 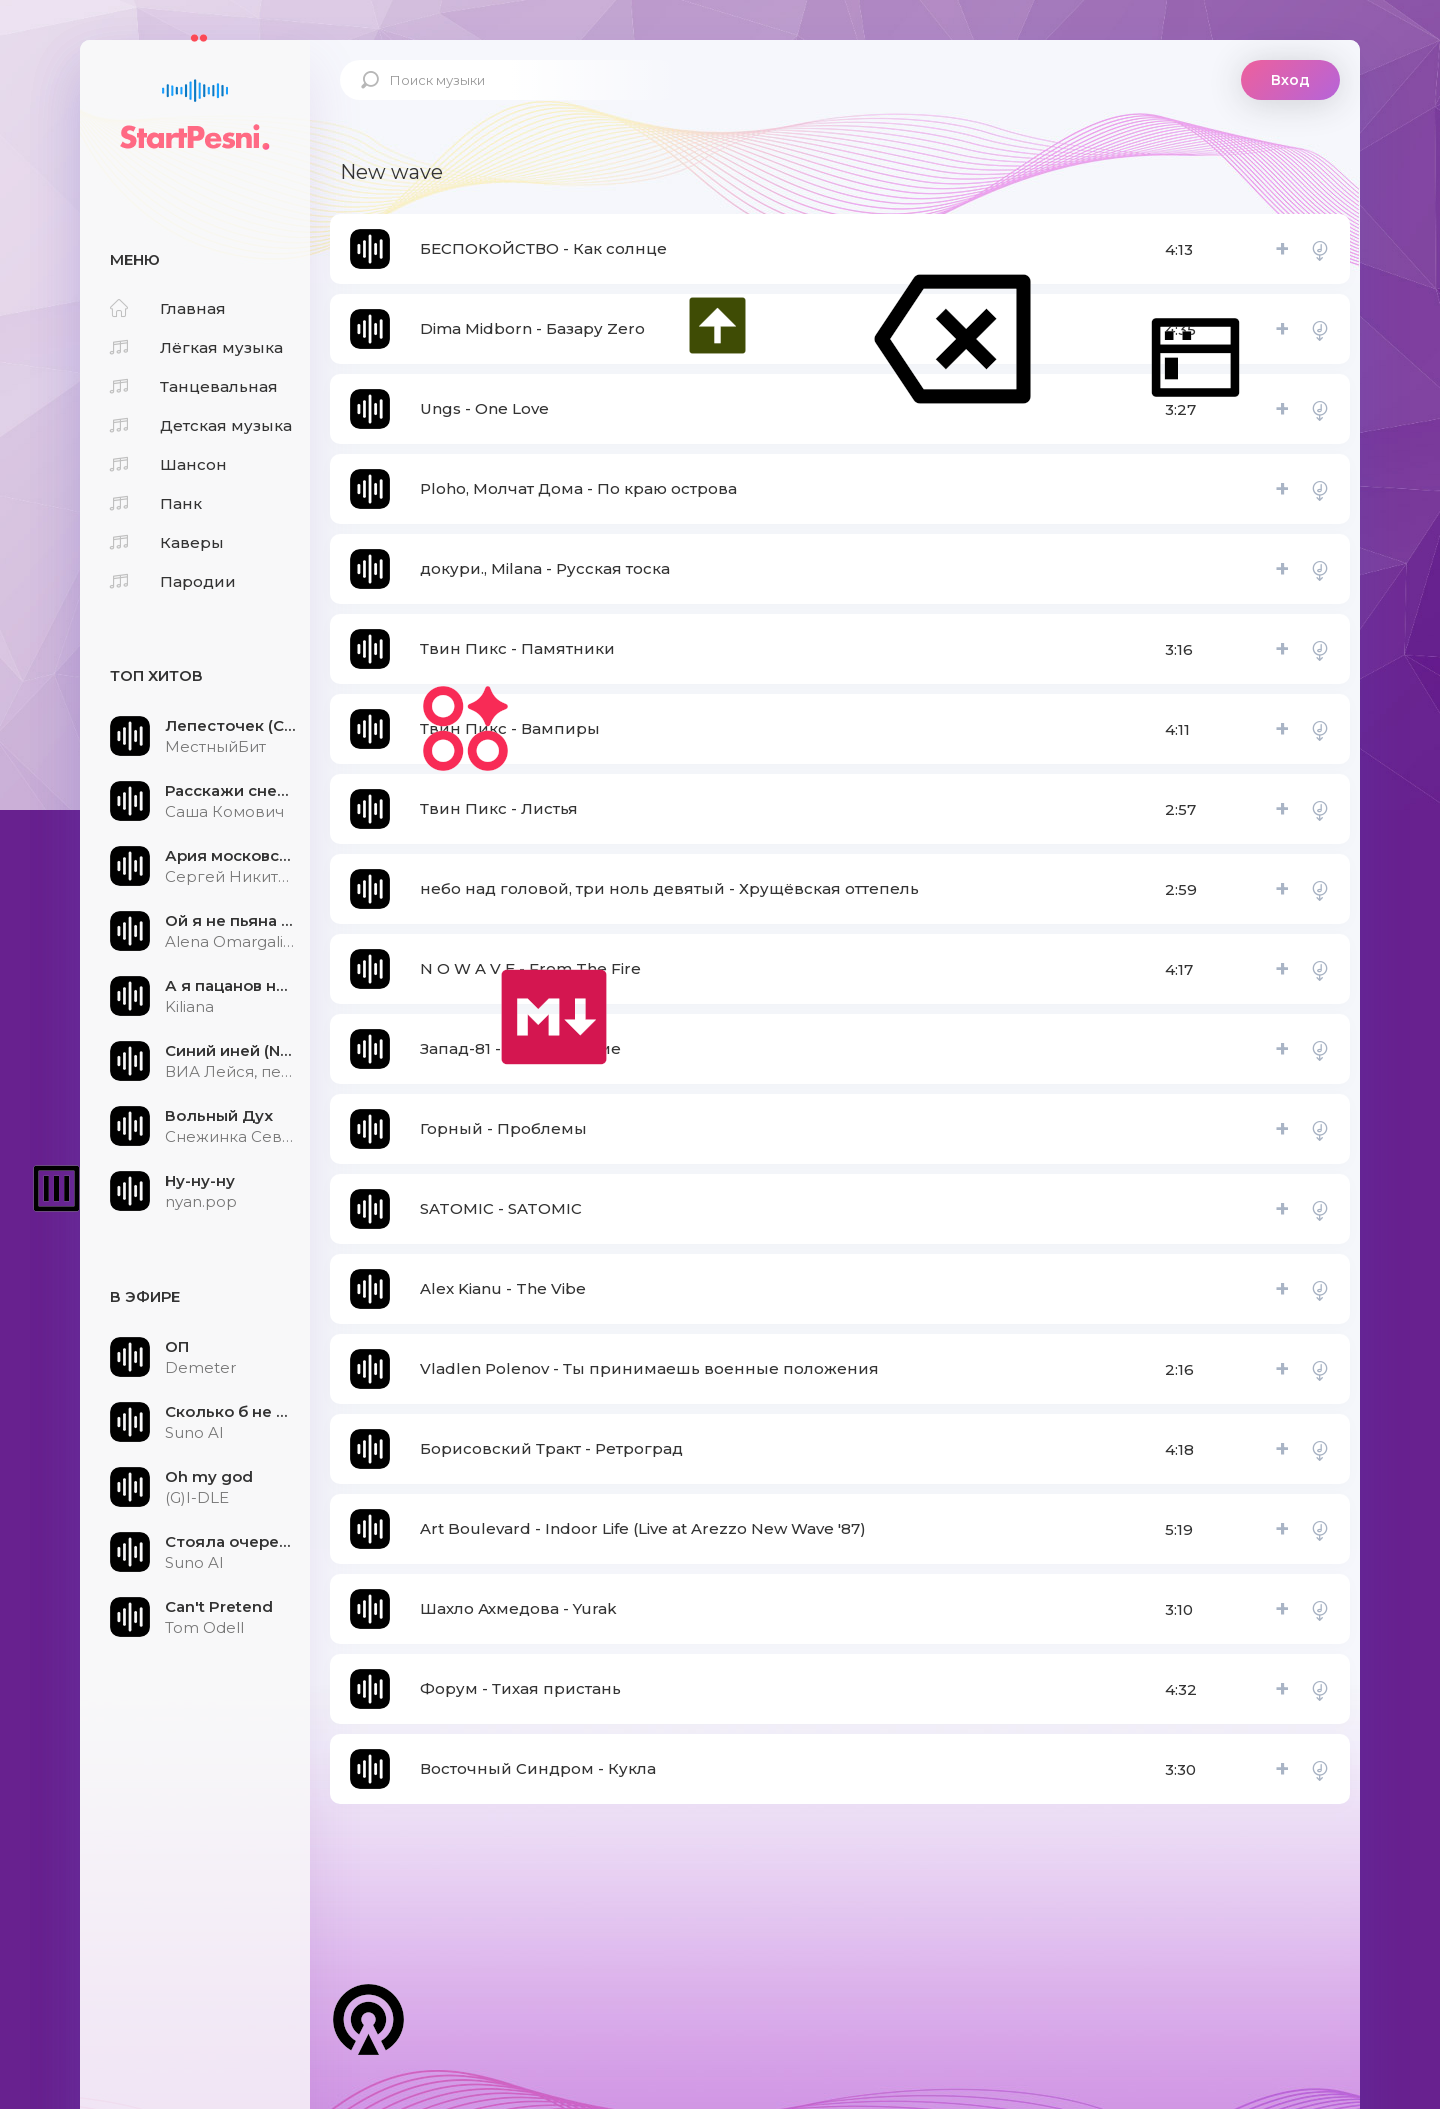 What do you see at coordinates (56, 1188) in the screenshot?
I see `switch to vertical column layout` at bounding box center [56, 1188].